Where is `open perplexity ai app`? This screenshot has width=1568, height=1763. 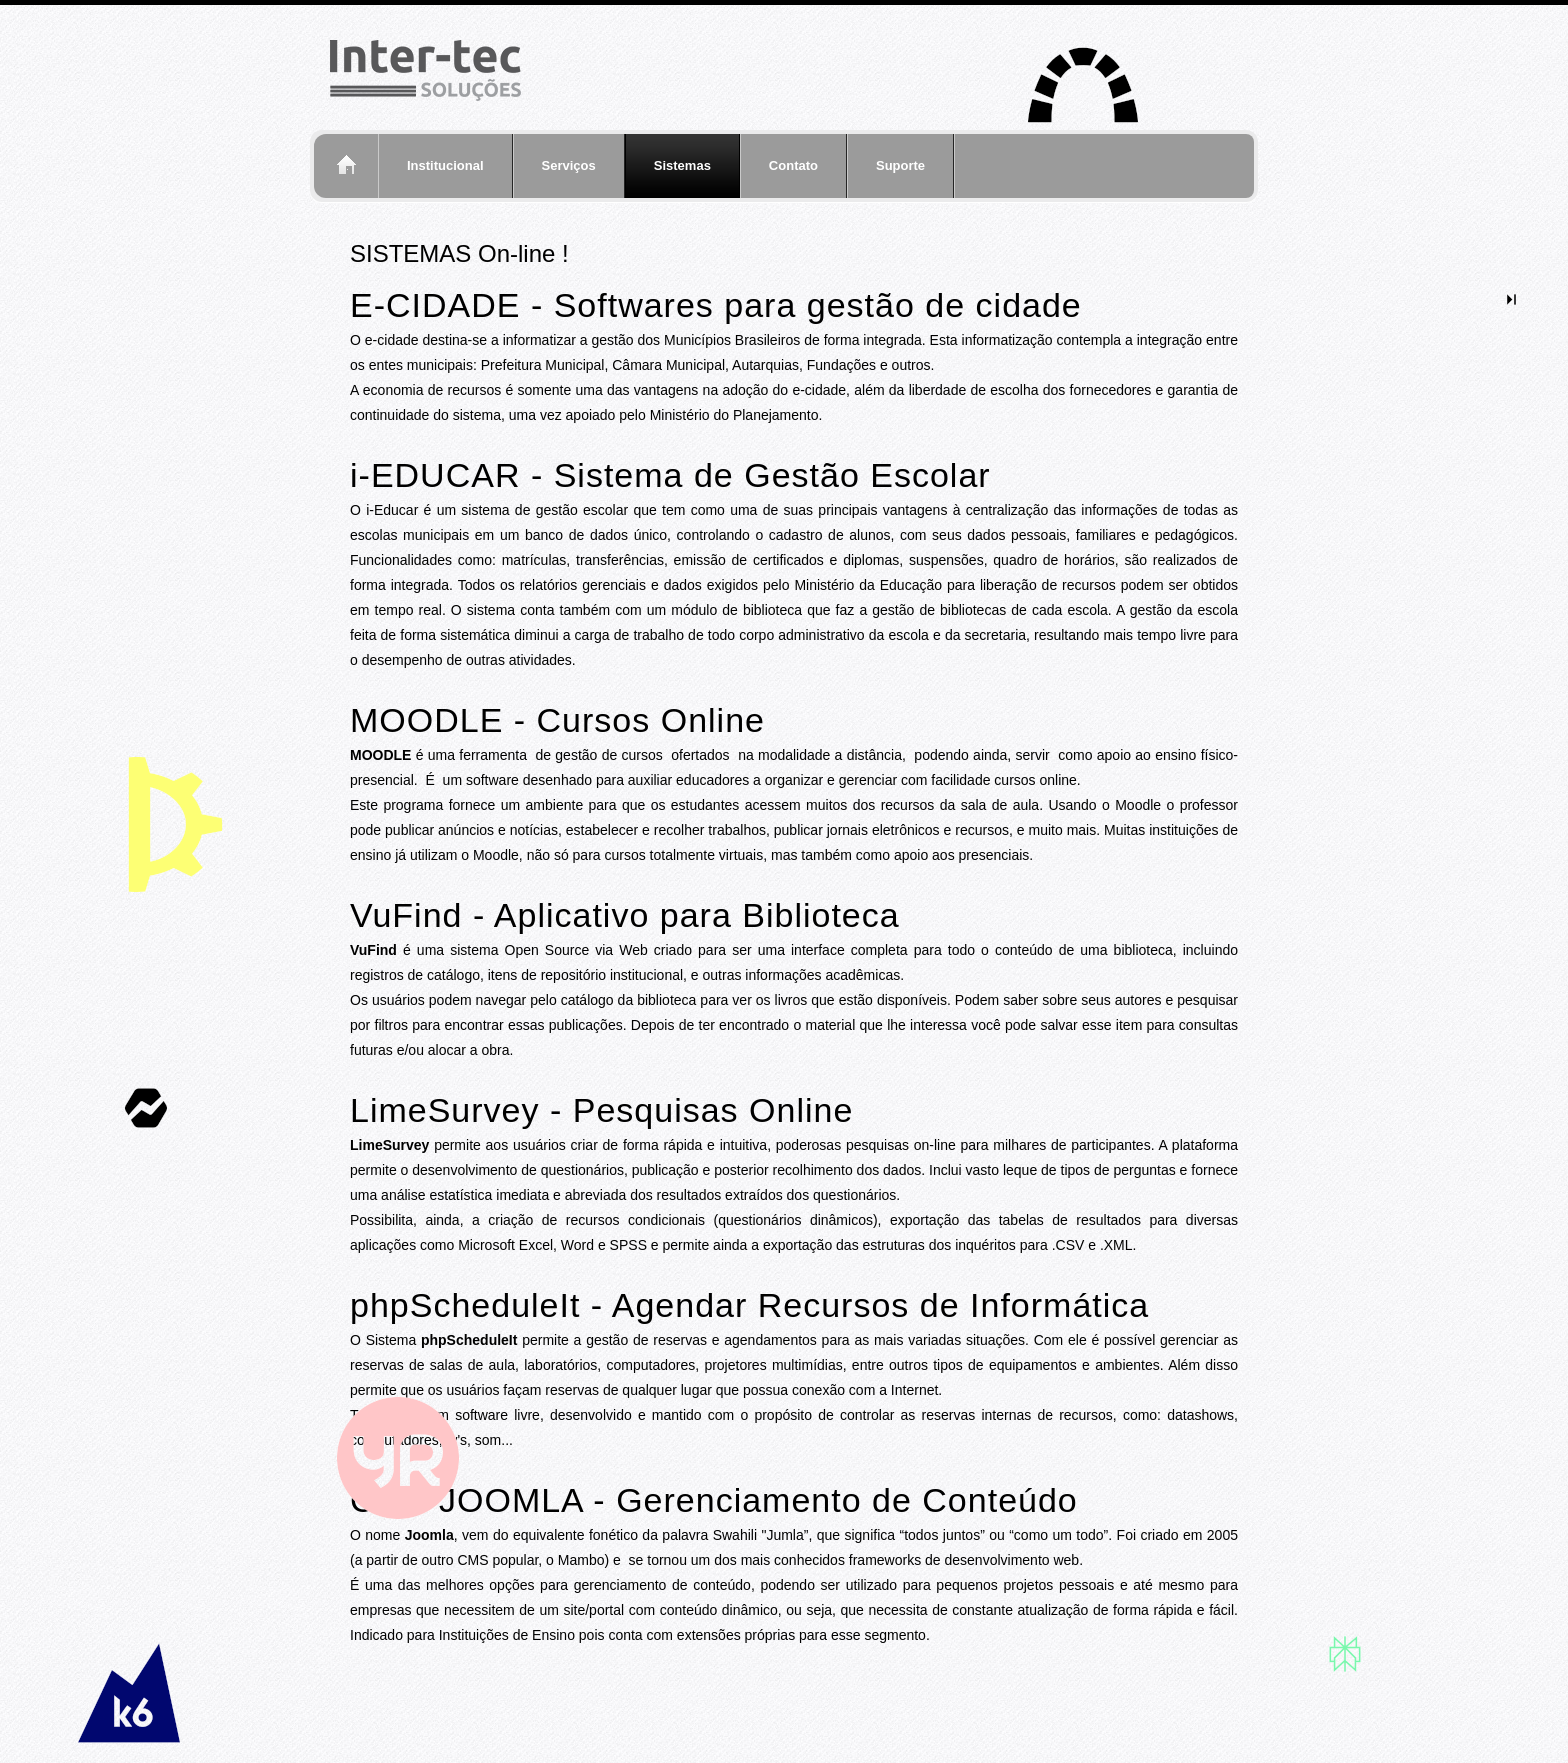 open perplexity ai app is located at coordinates (1345, 1654).